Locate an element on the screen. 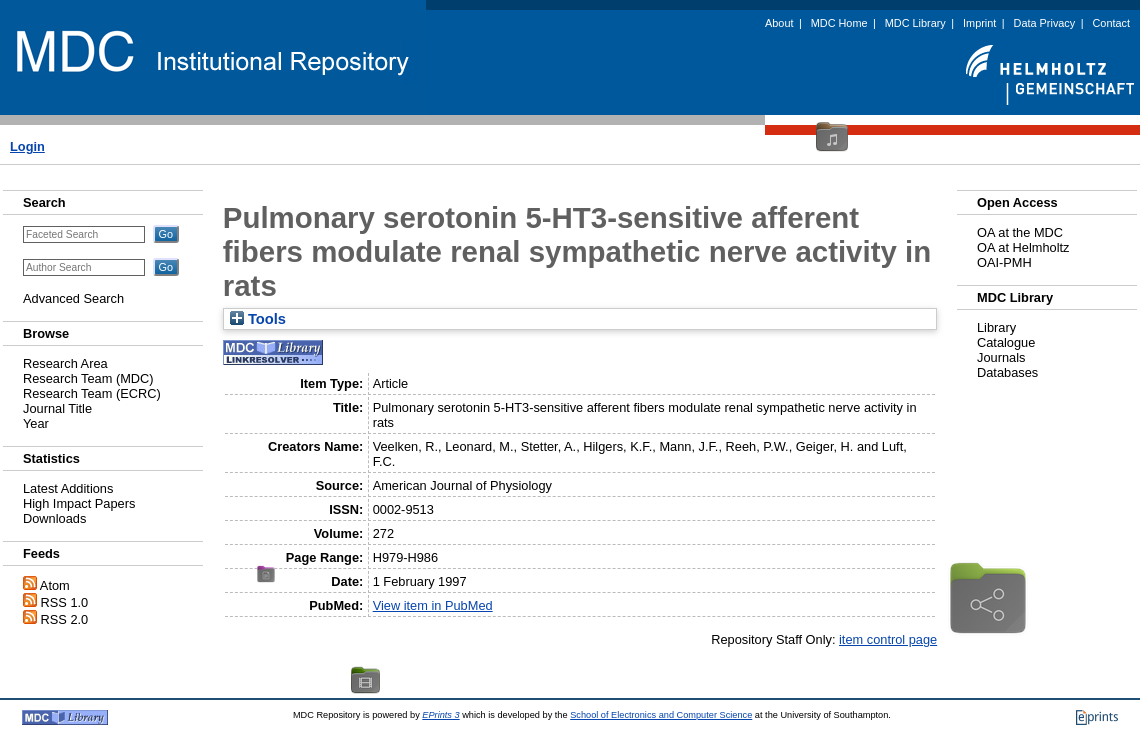 This screenshot has height=744, width=1140. open your public shared folder is located at coordinates (988, 598).